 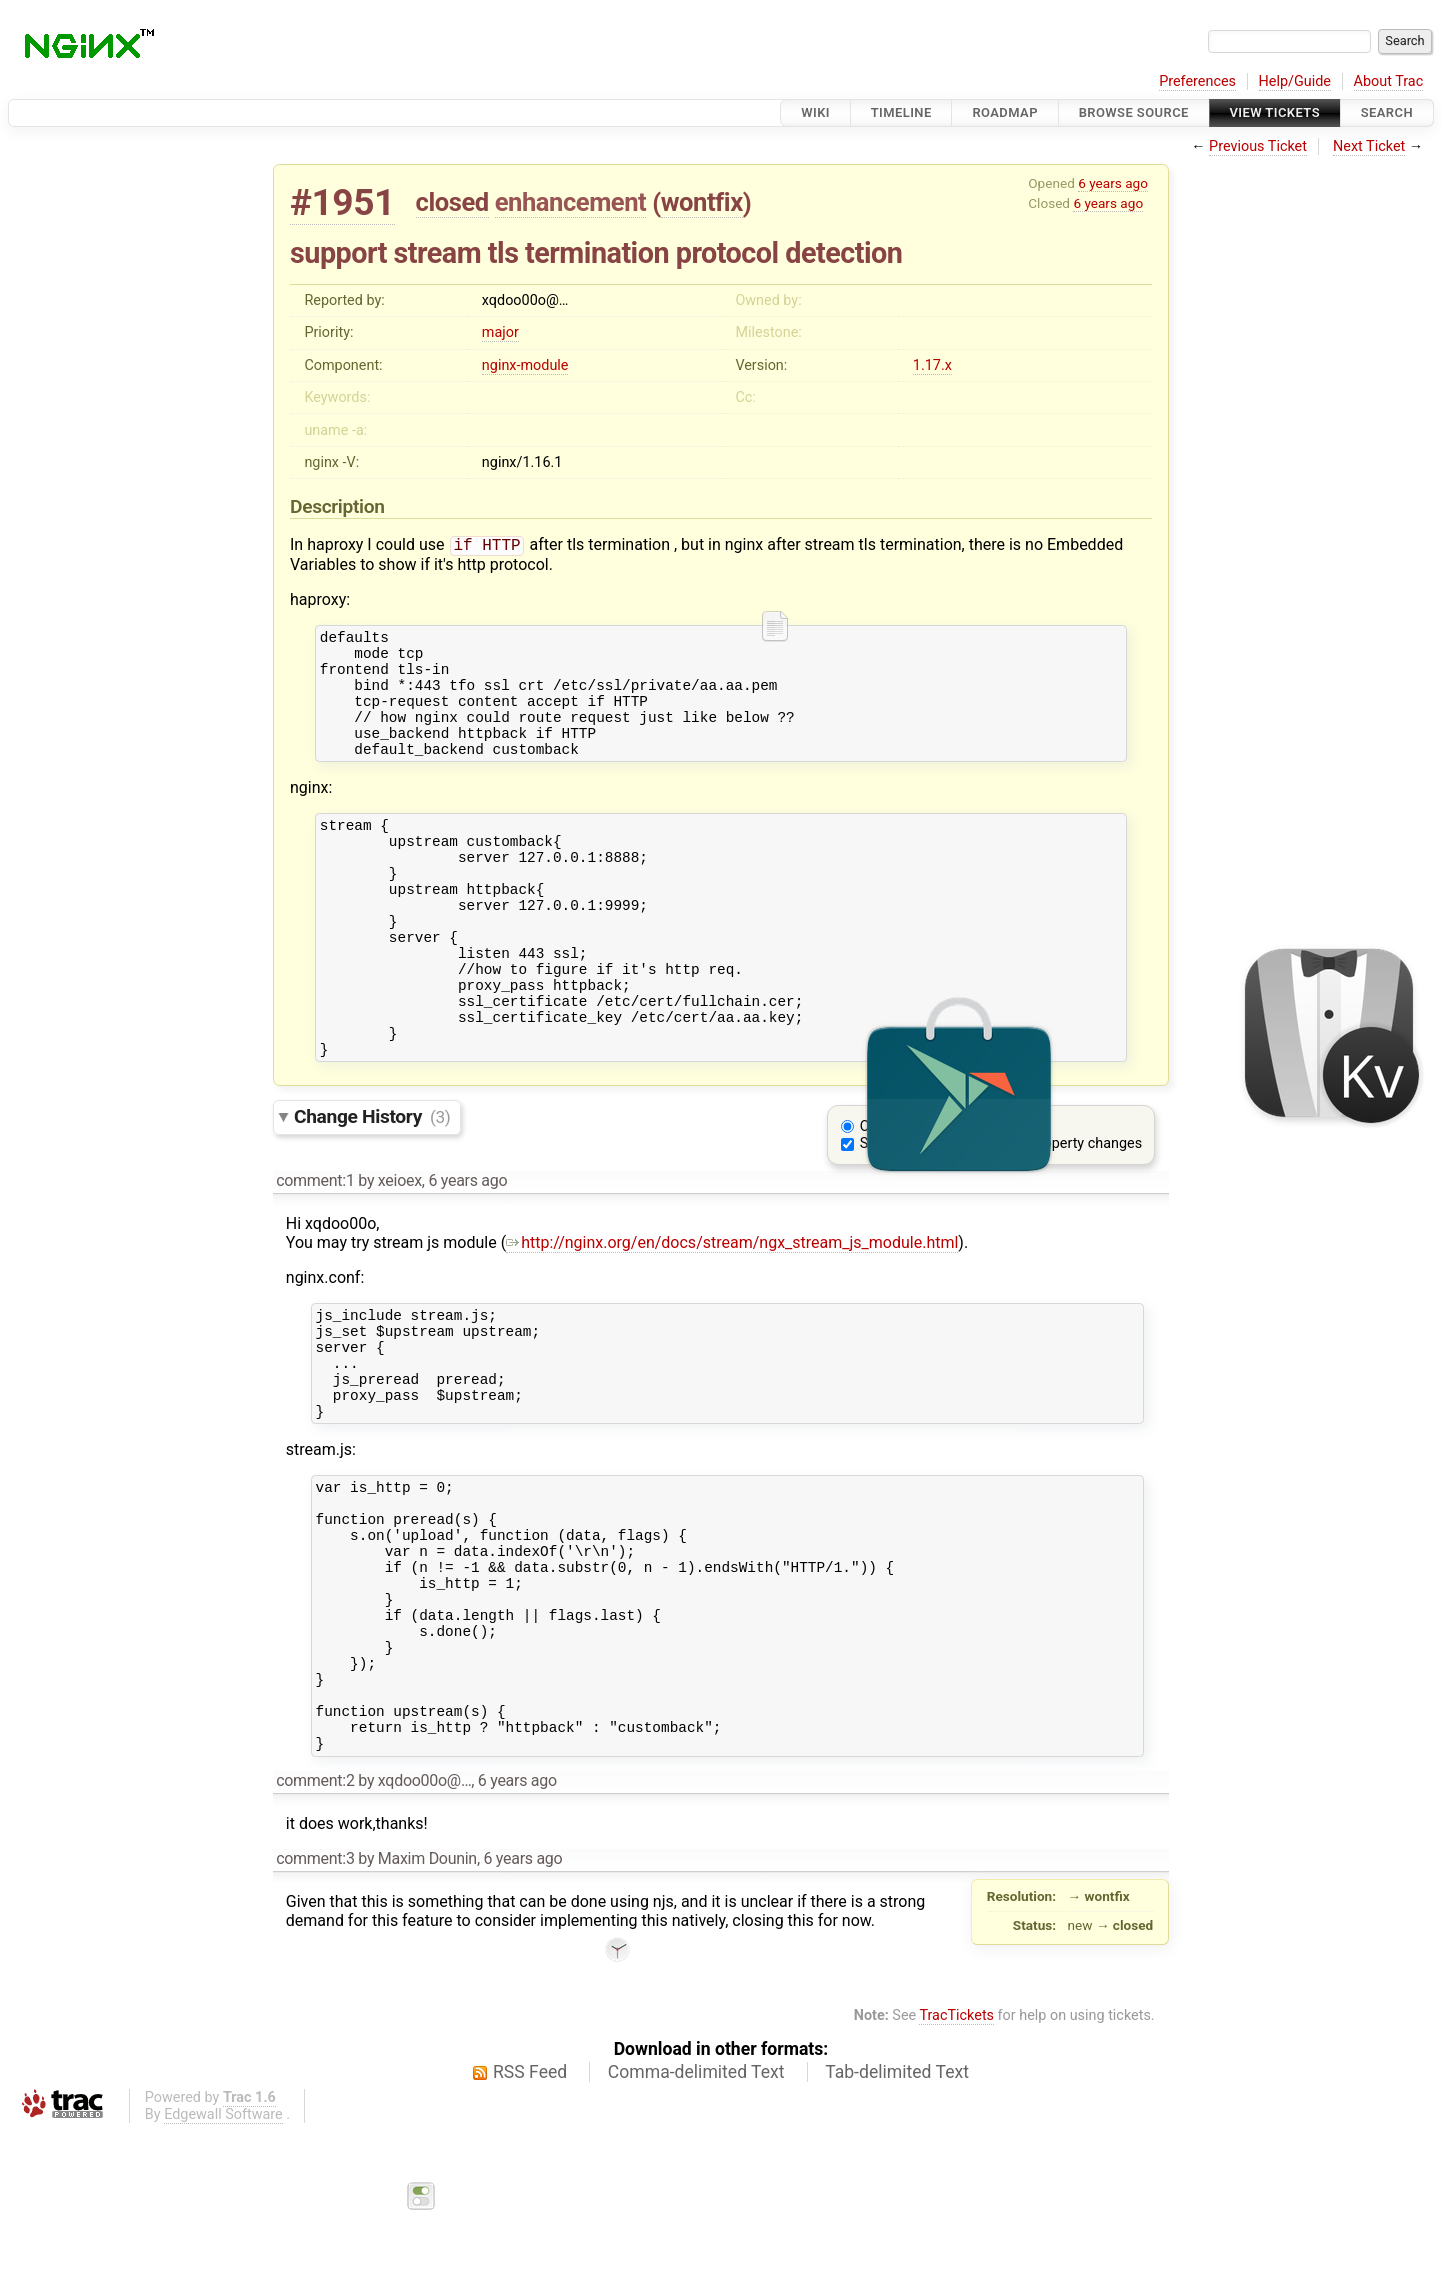 I want to click on open a text document, so click(x=775, y=626).